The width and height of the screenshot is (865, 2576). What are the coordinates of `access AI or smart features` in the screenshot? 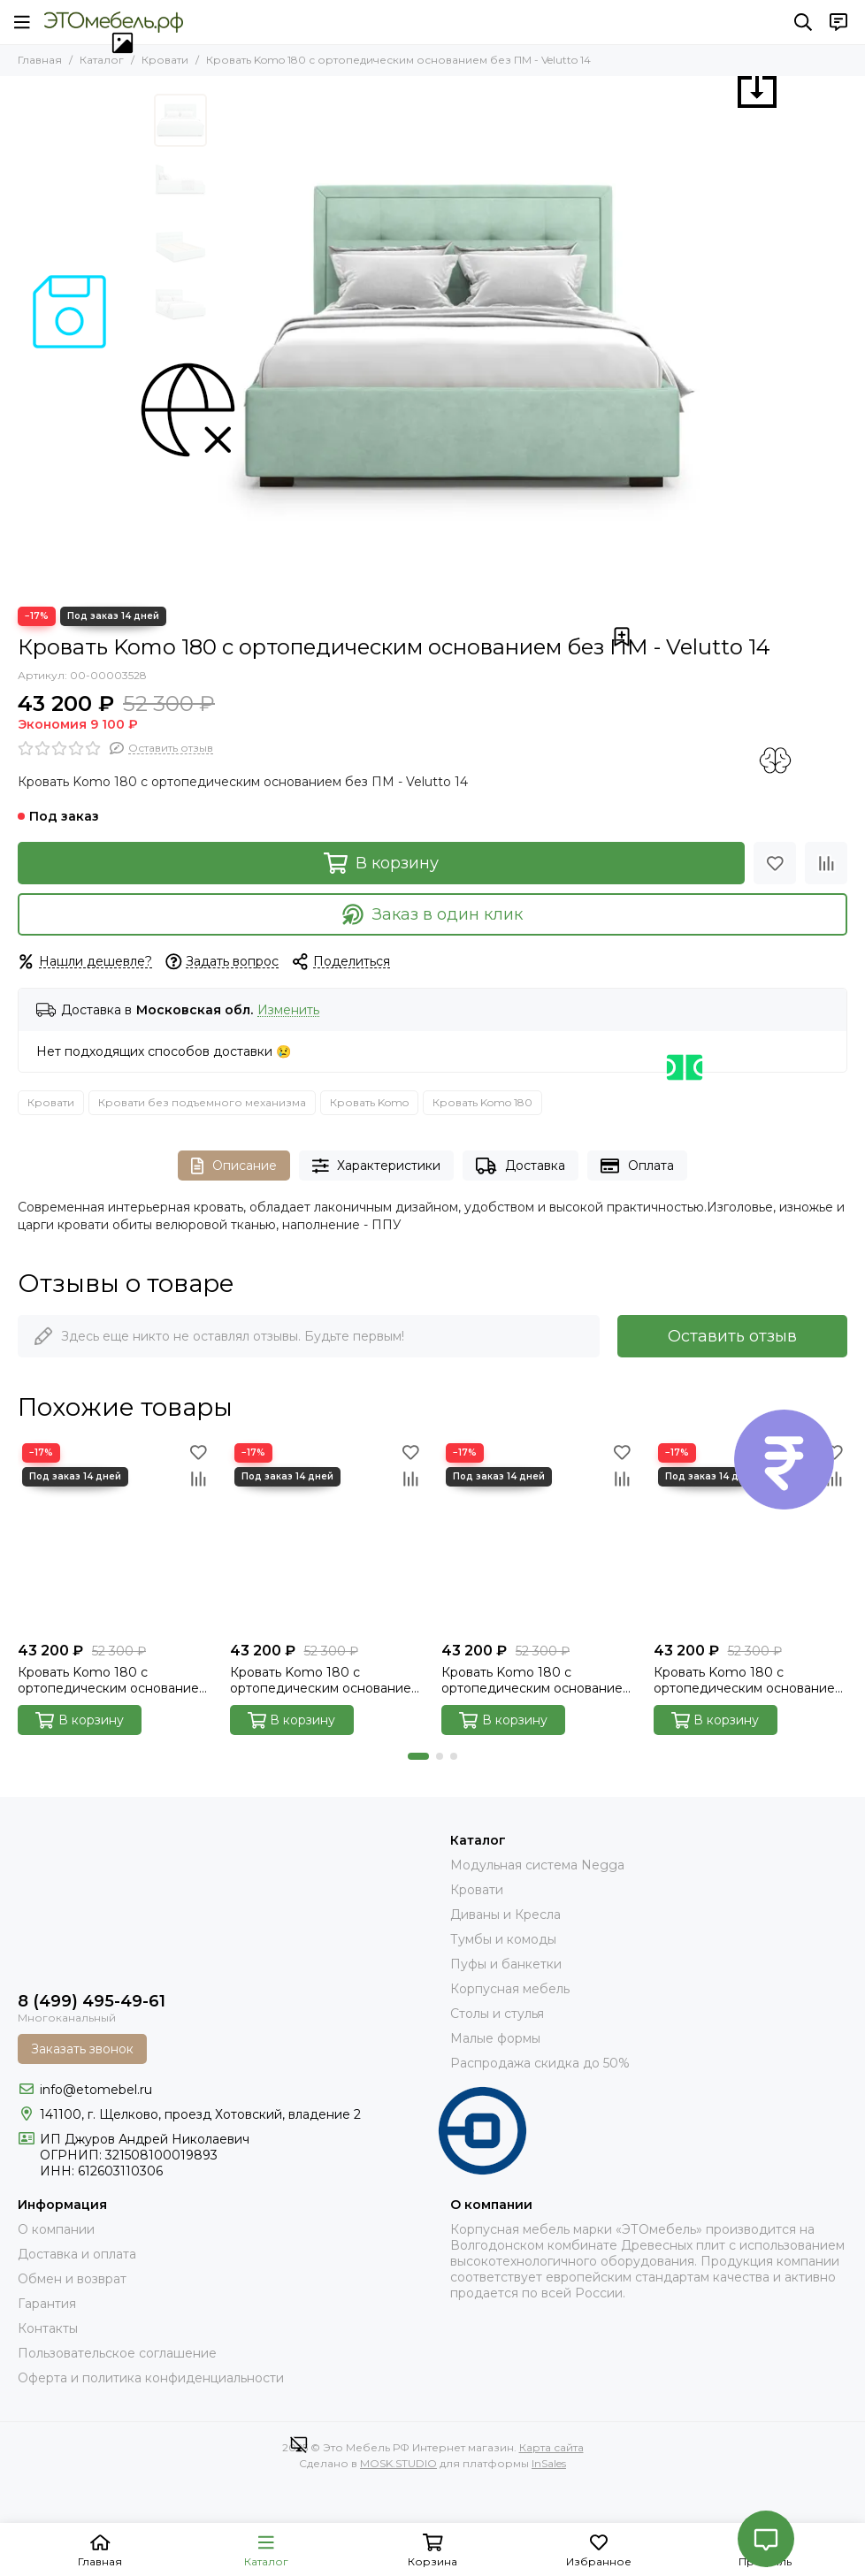 It's located at (775, 761).